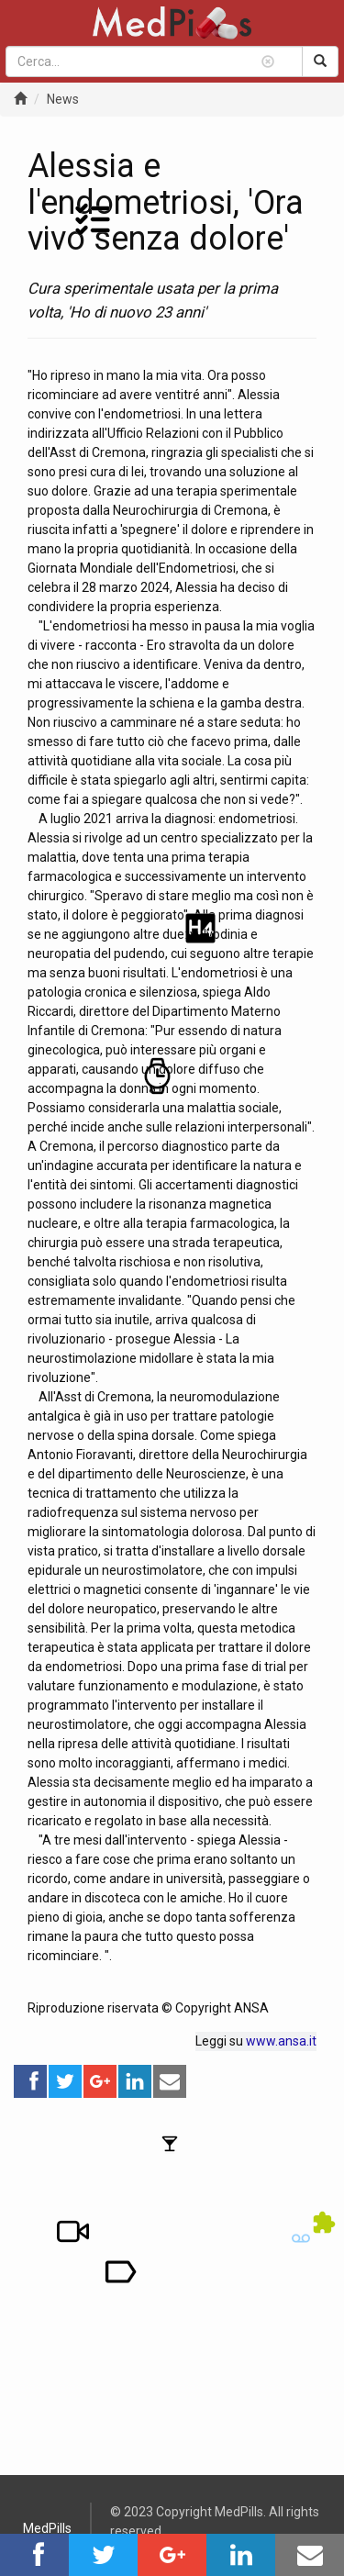  Describe the element at coordinates (157, 1076) in the screenshot. I see `view time or clock settings` at that location.